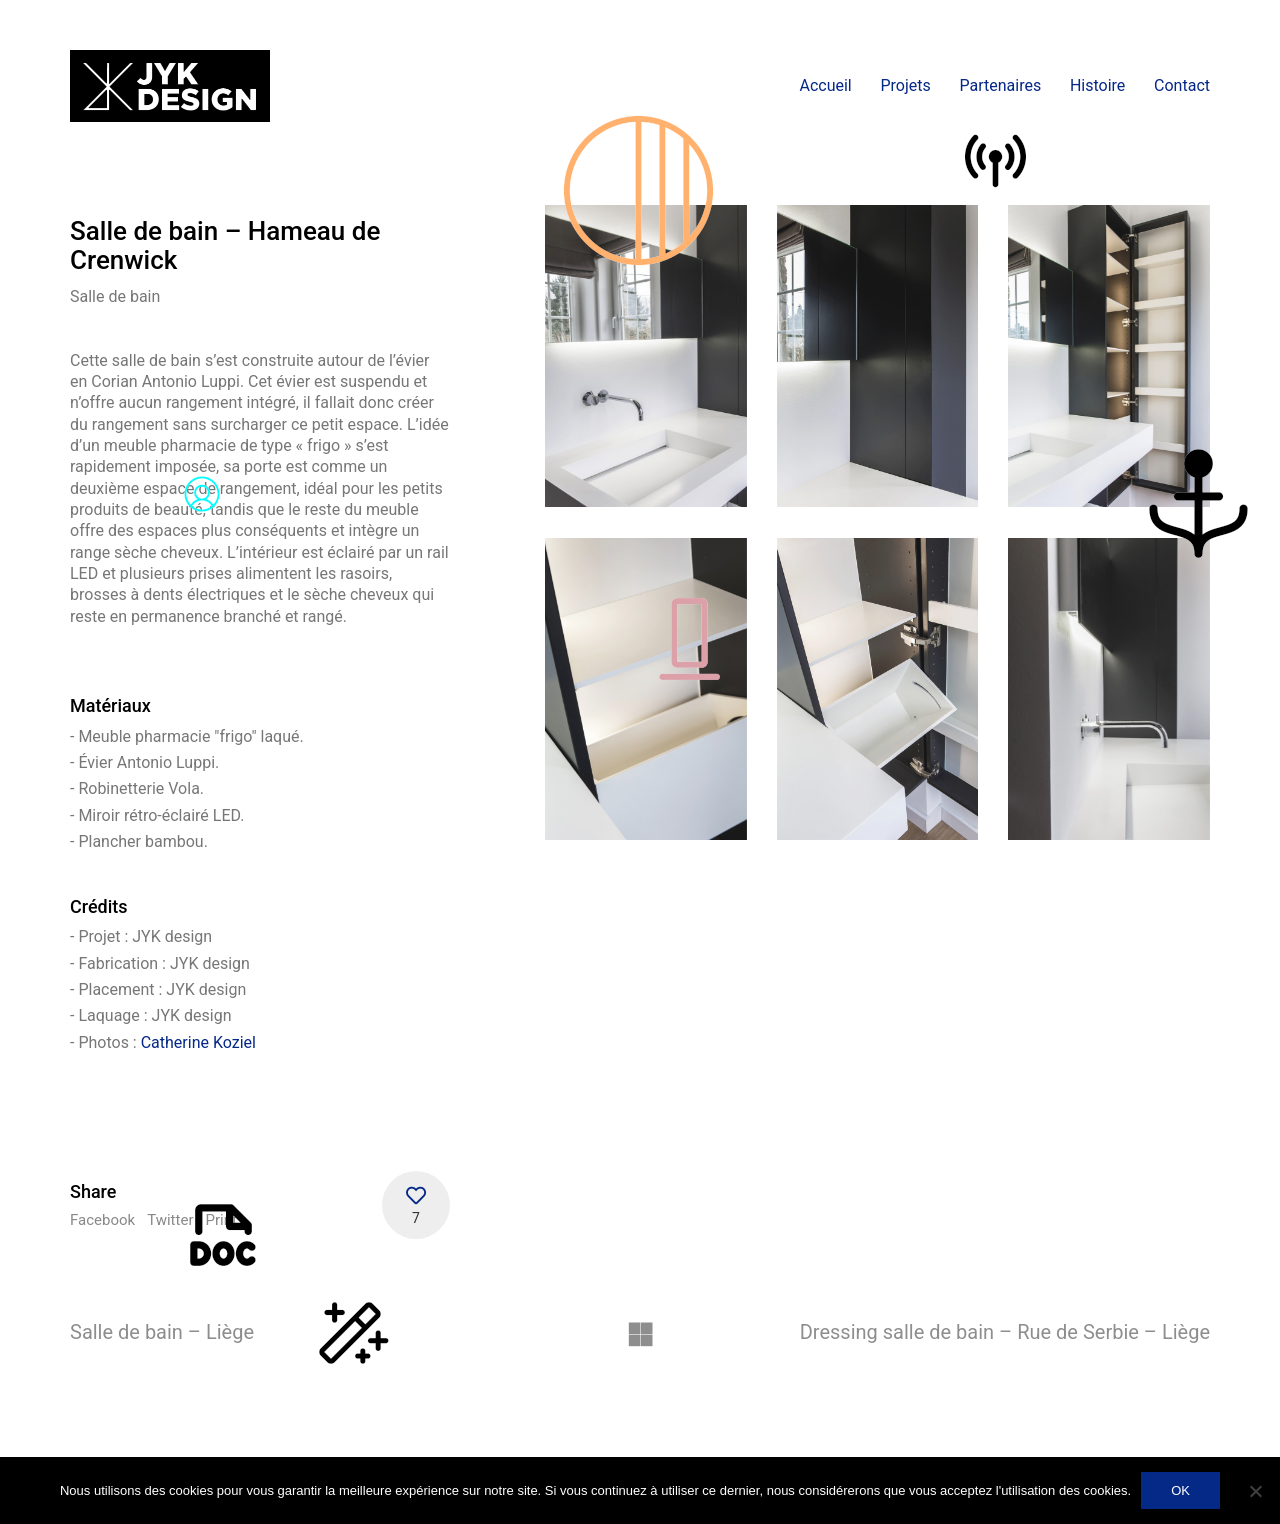  Describe the element at coordinates (638, 190) in the screenshot. I see `toggle between light and dark mode` at that location.